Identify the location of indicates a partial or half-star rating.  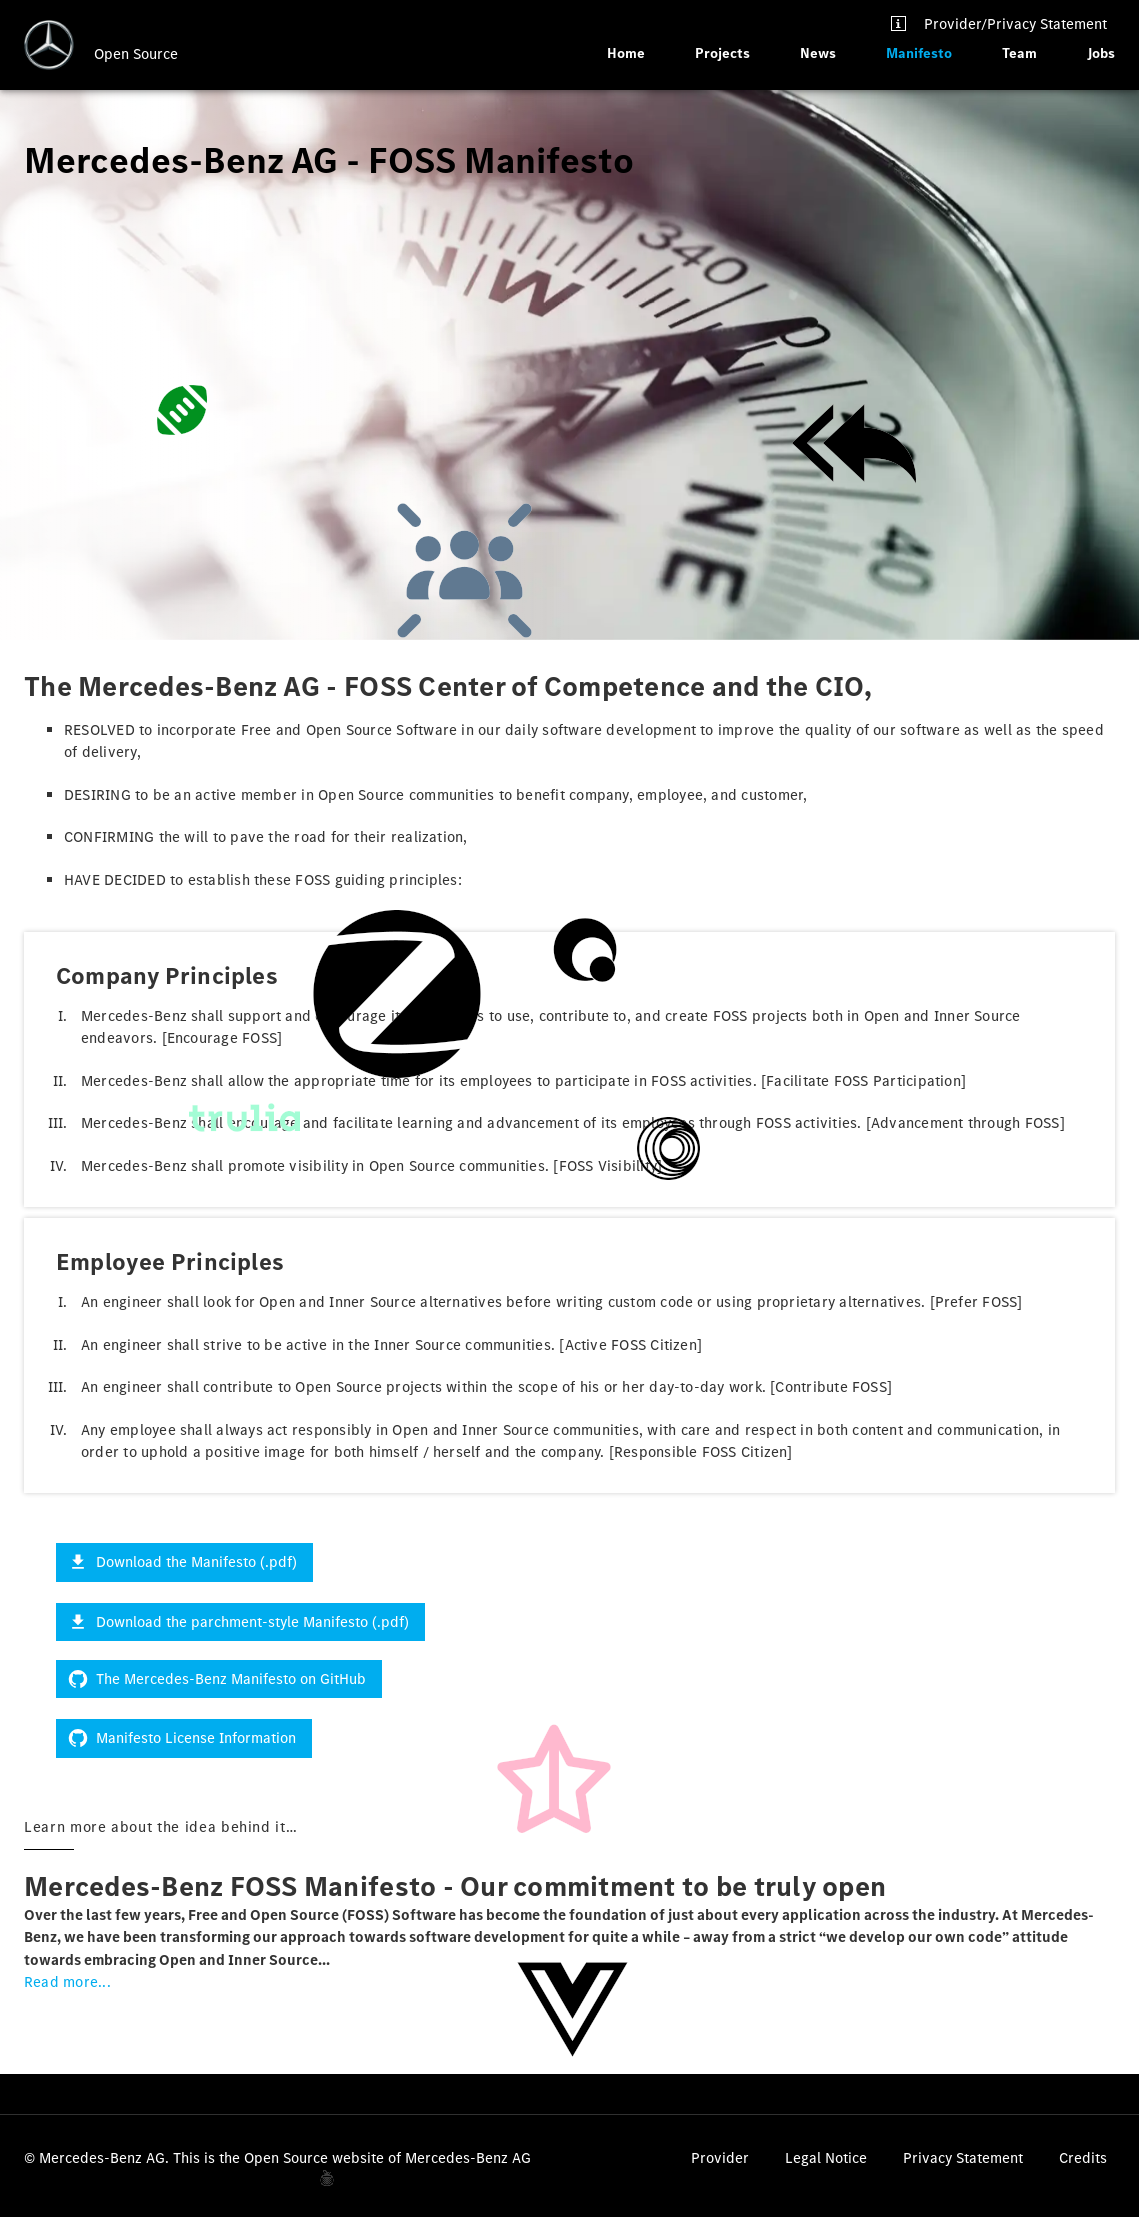
(554, 1784).